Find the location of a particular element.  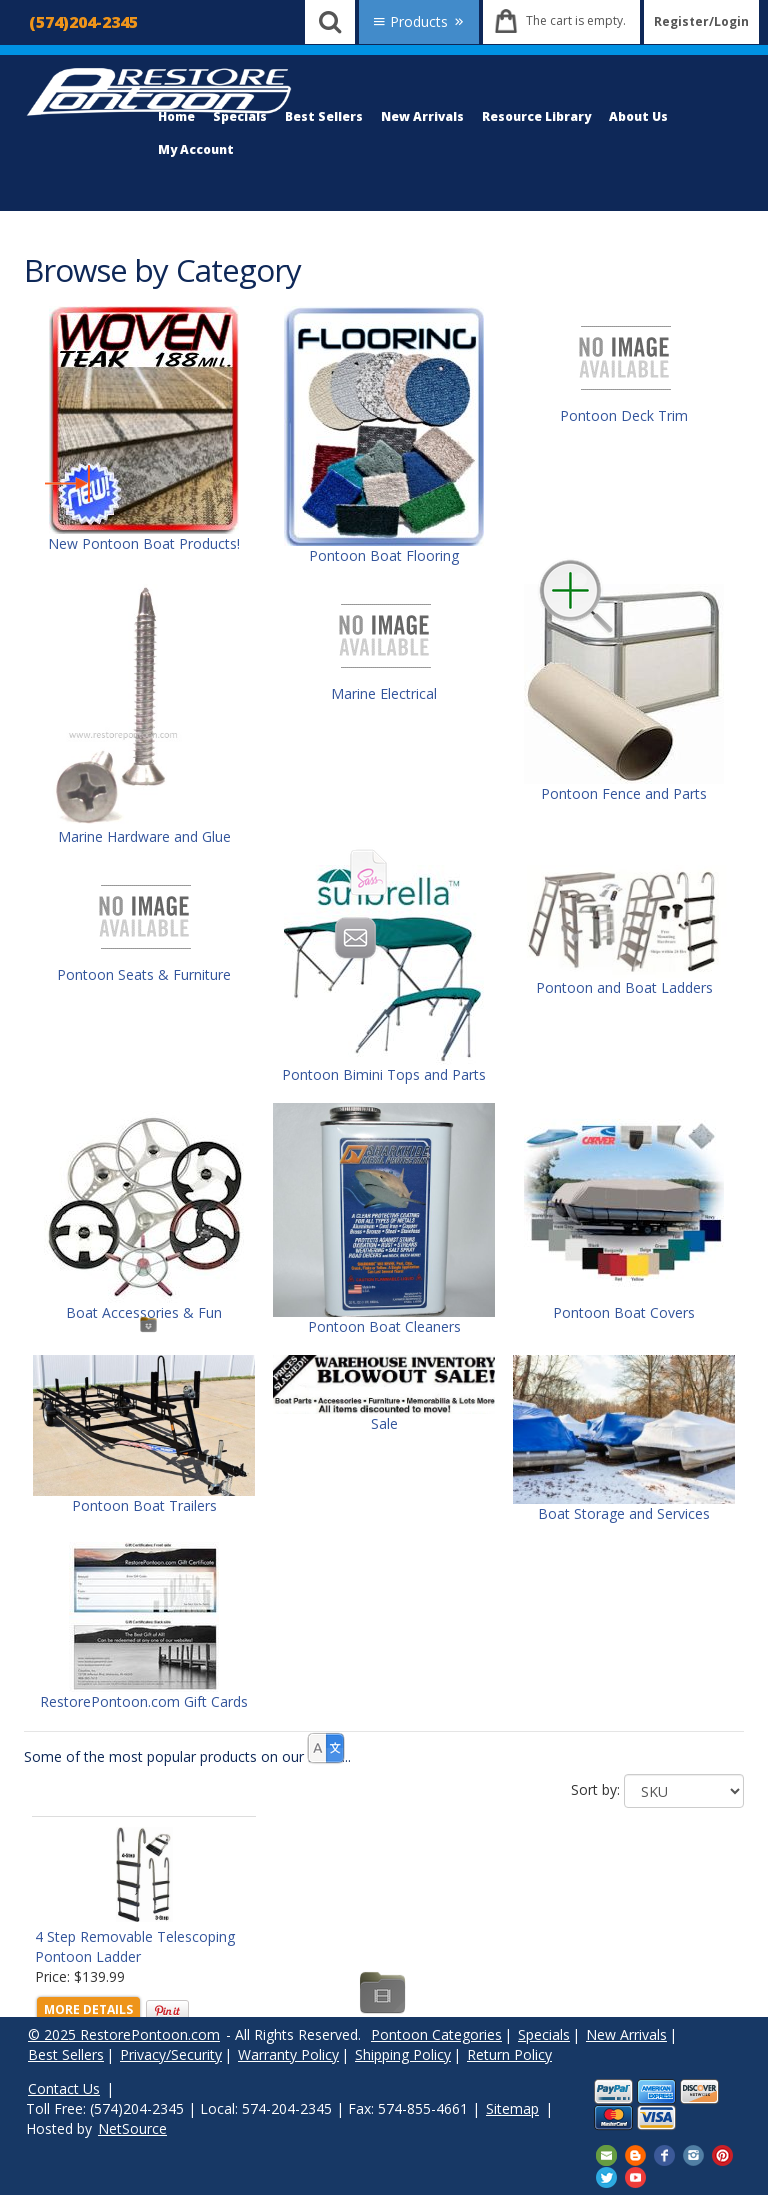

indicates a sass stylesheet file is located at coordinates (368, 872).